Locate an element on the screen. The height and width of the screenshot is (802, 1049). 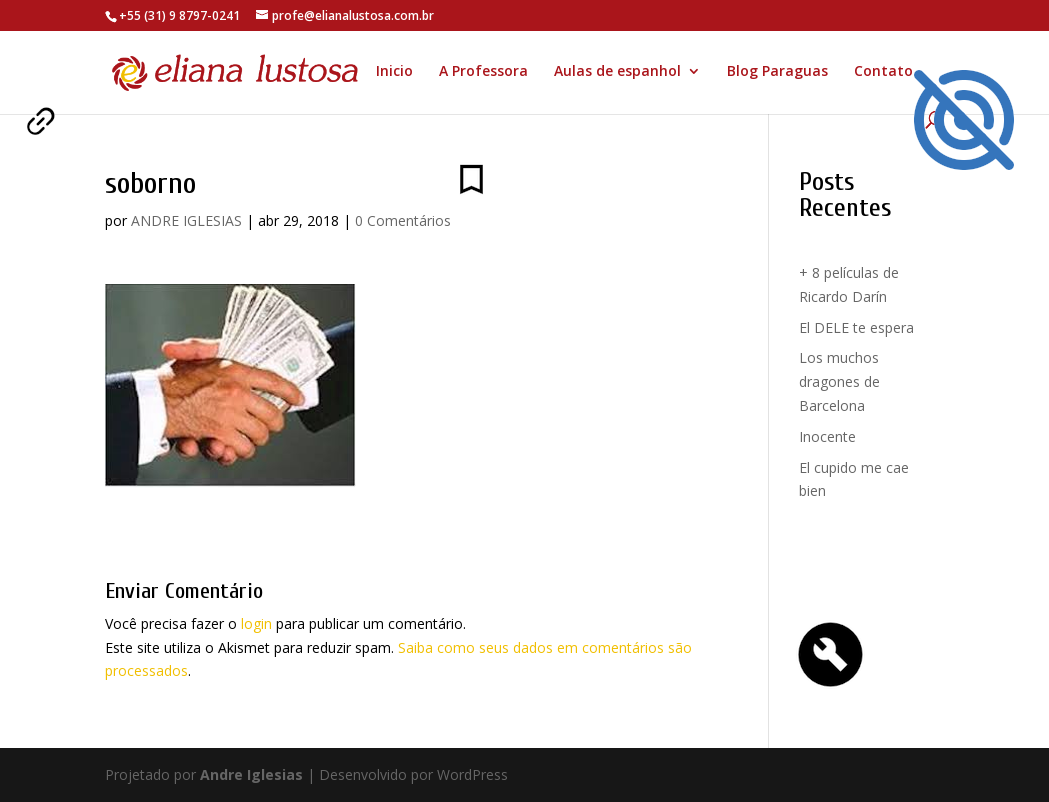
access settings or configuration options is located at coordinates (830, 654).